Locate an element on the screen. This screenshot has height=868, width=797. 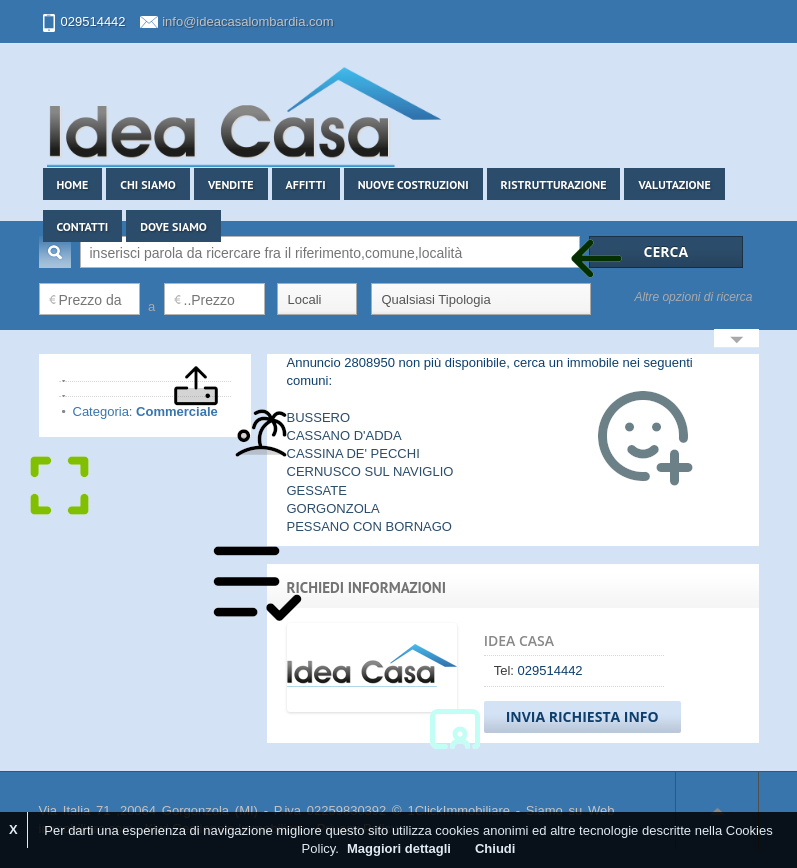
access teaching or presentation tools is located at coordinates (455, 729).